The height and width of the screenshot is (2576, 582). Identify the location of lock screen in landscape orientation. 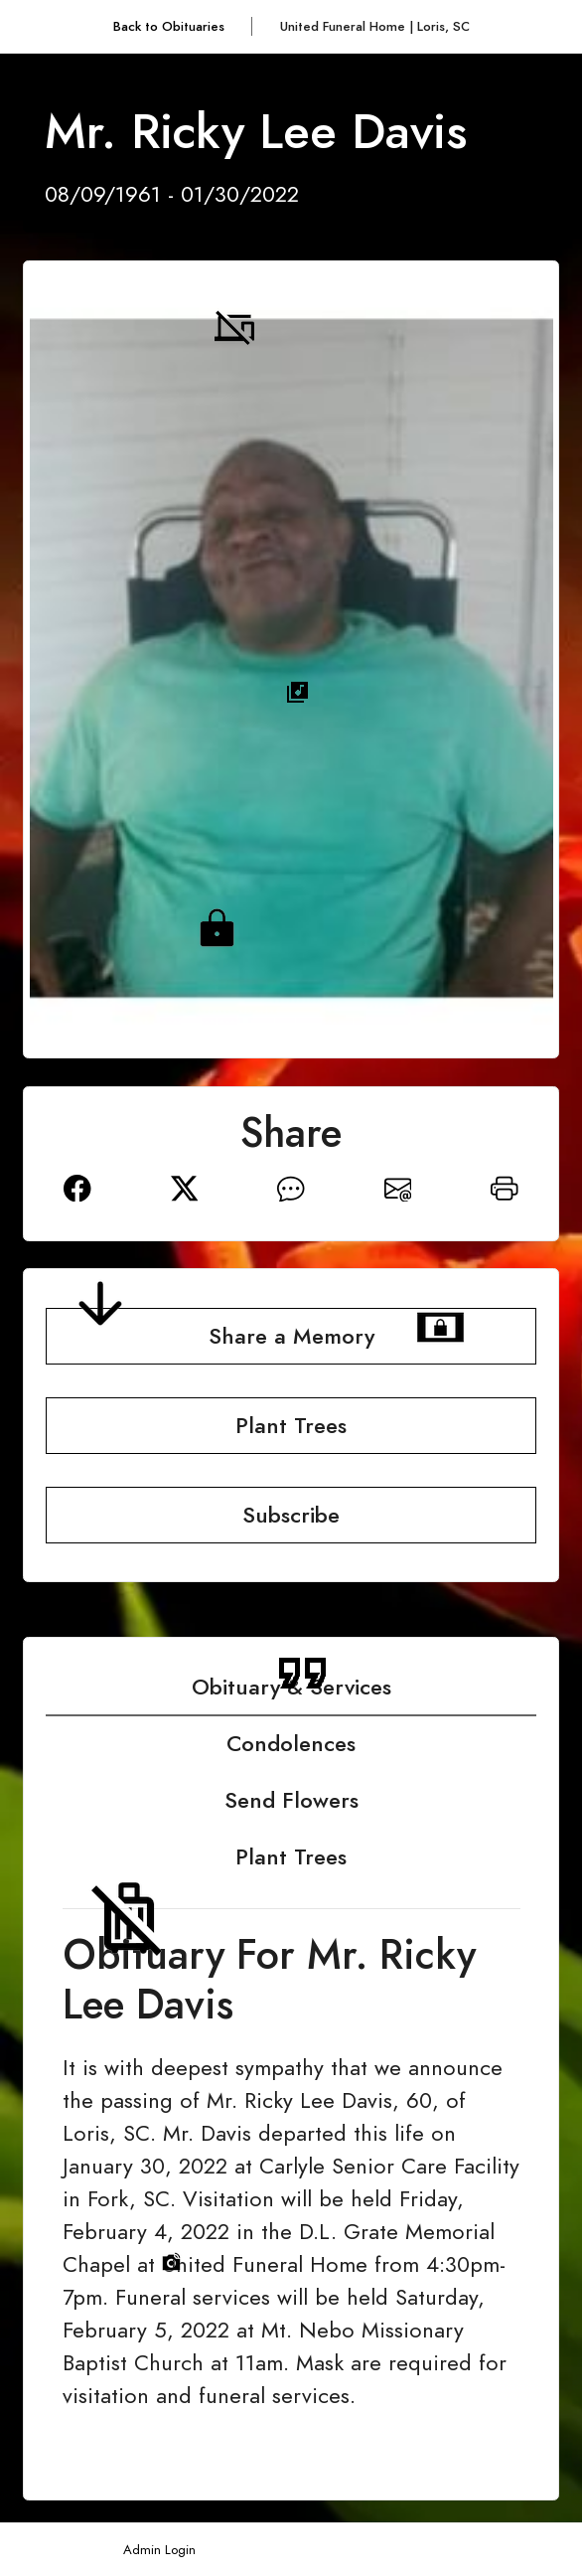
(440, 1327).